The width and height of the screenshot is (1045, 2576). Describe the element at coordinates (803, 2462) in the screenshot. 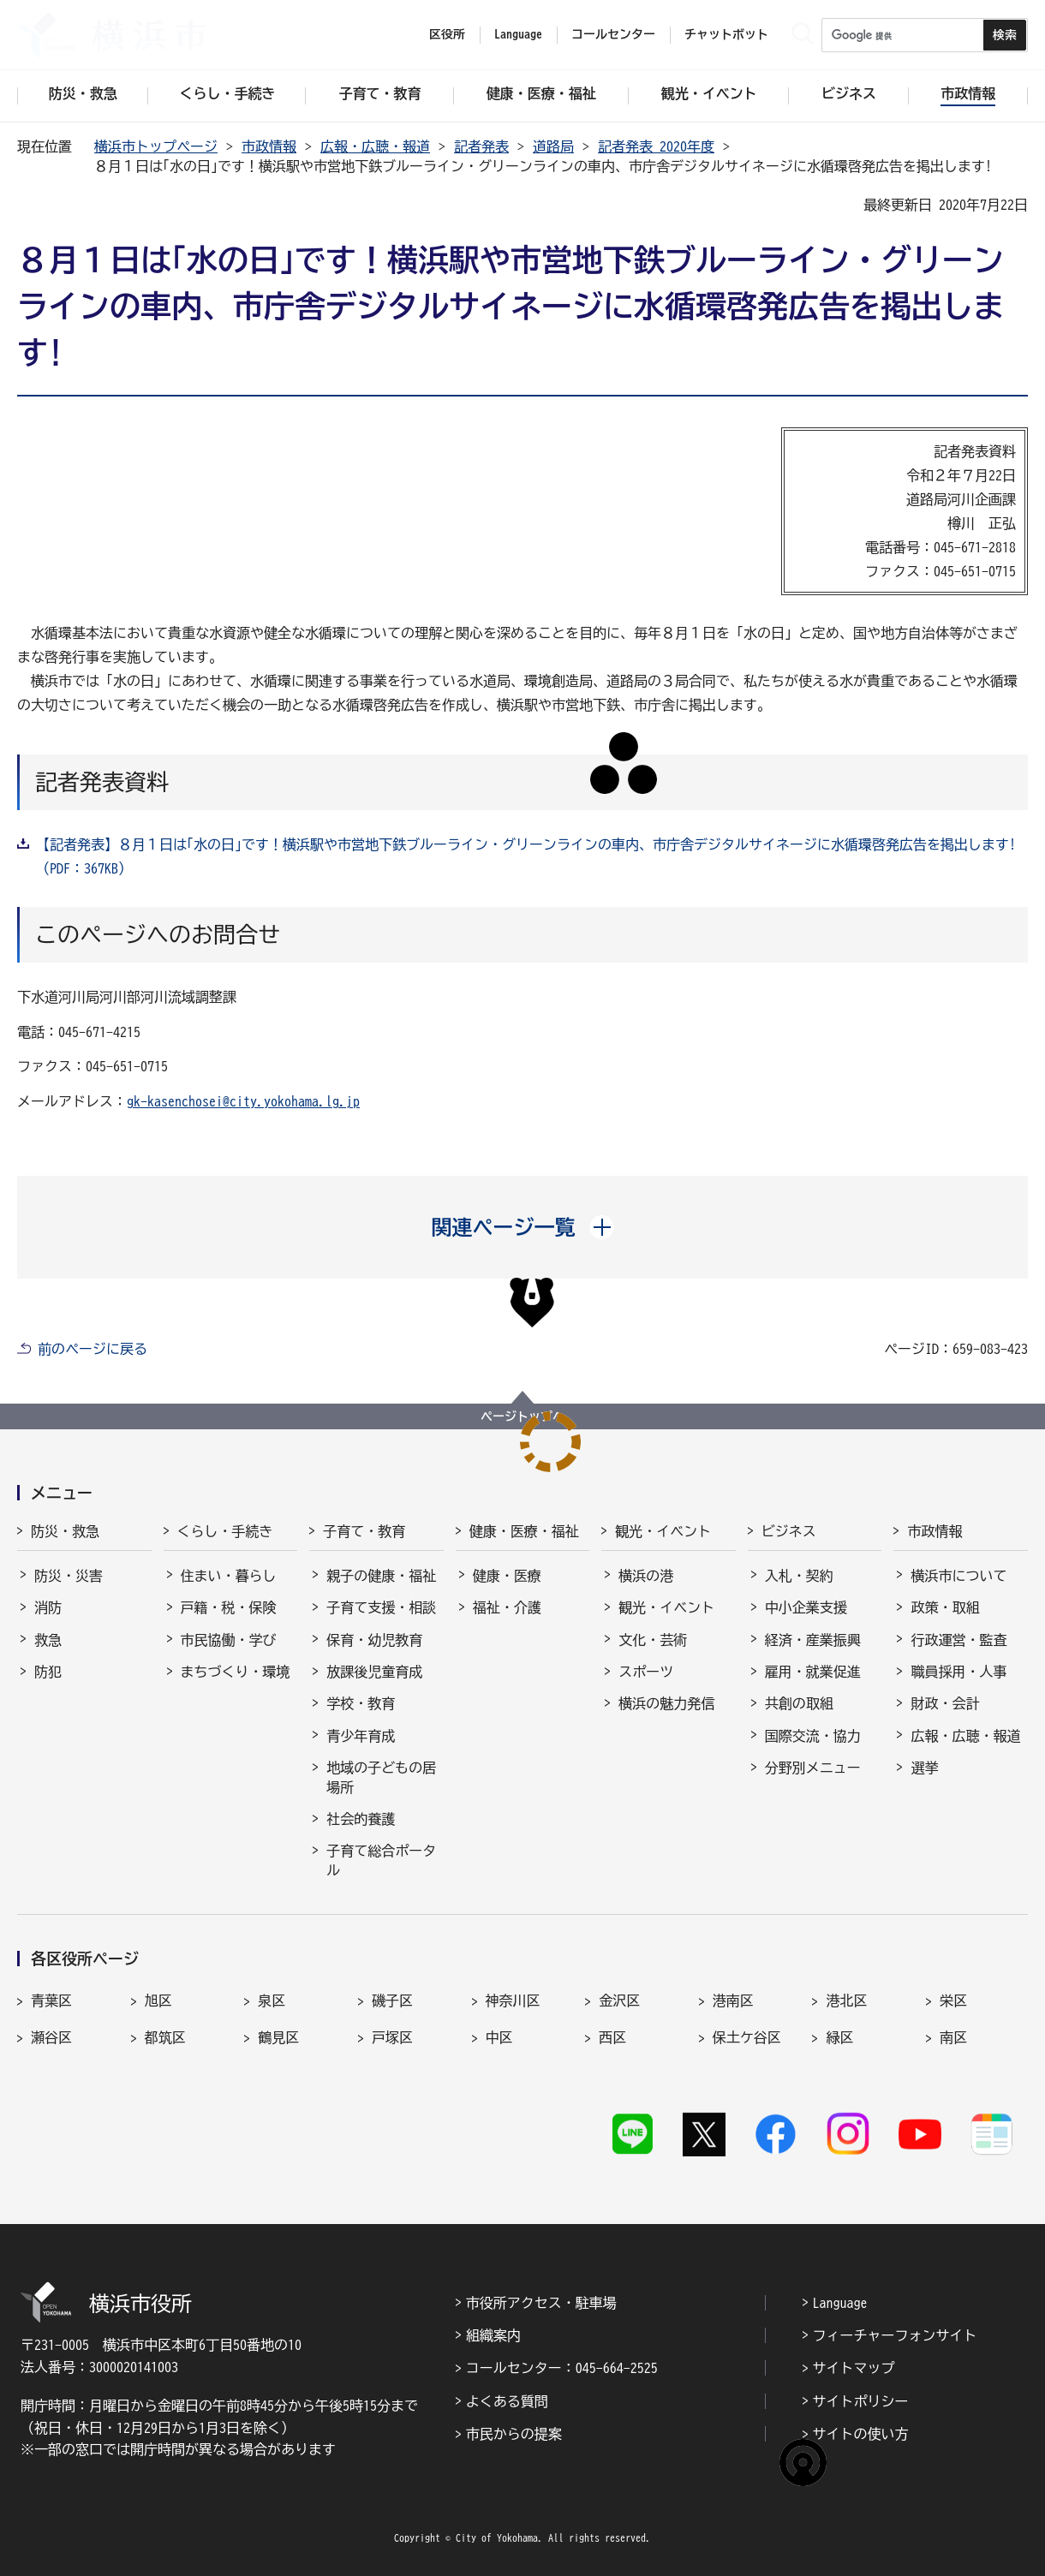

I see `open the Castro podcast app` at that location.